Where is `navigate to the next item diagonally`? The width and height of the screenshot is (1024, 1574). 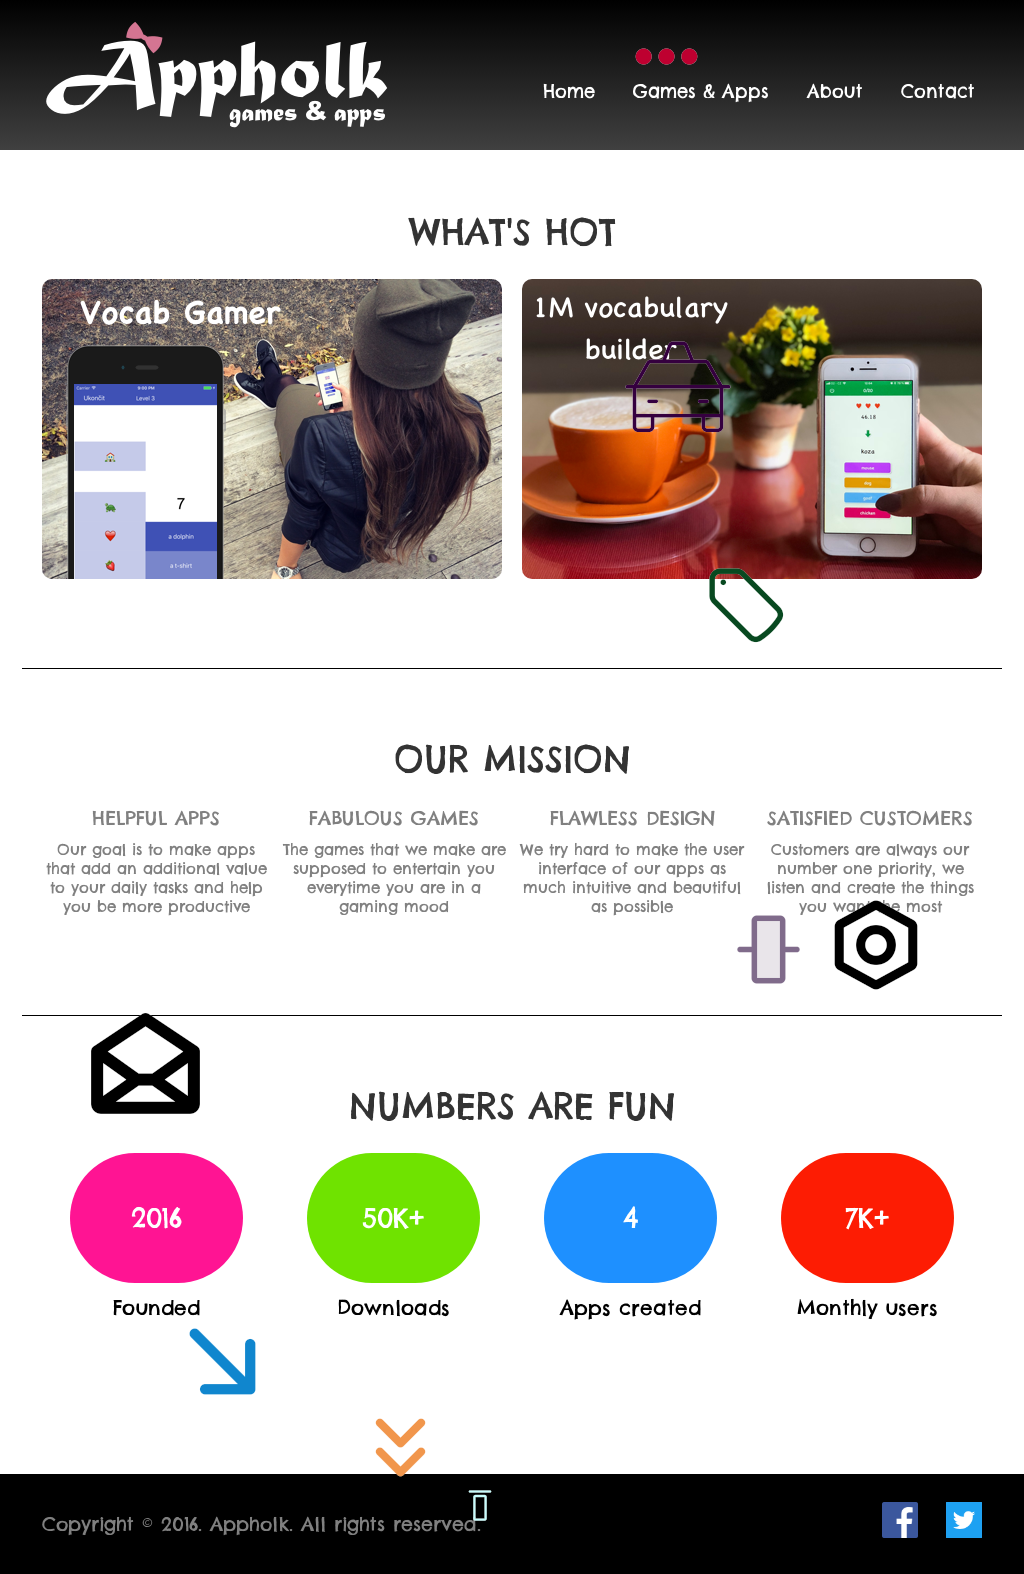
navigate to the next item diagonally is located at coordinates (222, 1361).